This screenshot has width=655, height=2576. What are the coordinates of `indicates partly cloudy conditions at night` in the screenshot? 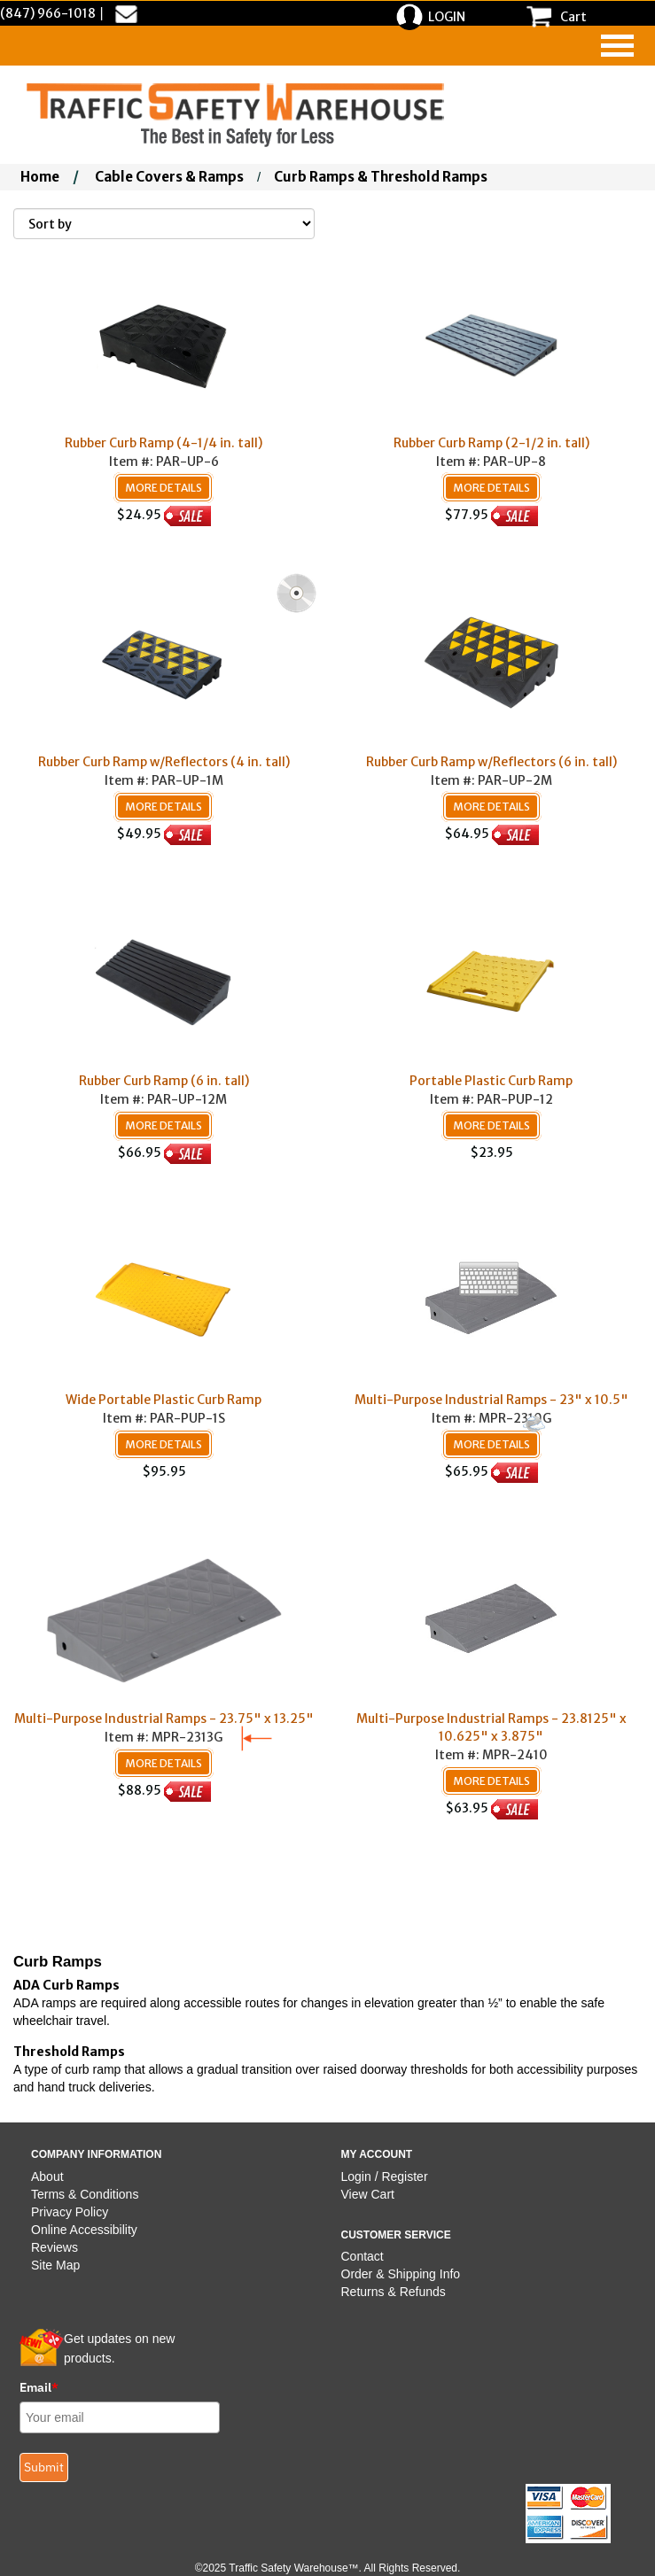 It's located at (534, 1424).